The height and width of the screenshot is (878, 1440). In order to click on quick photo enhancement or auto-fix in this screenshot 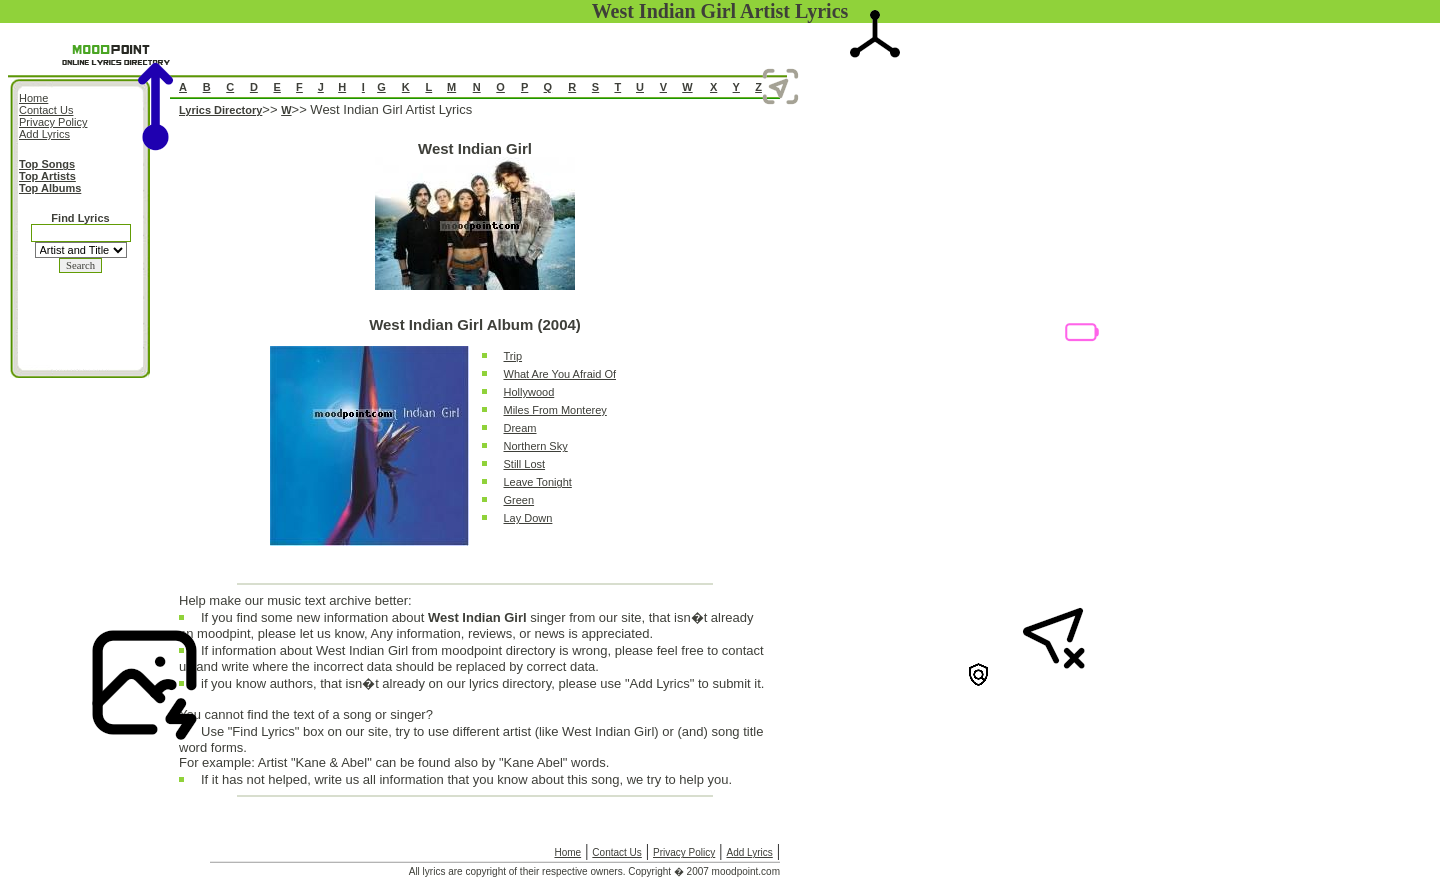, I will do `click(144, 682)`.